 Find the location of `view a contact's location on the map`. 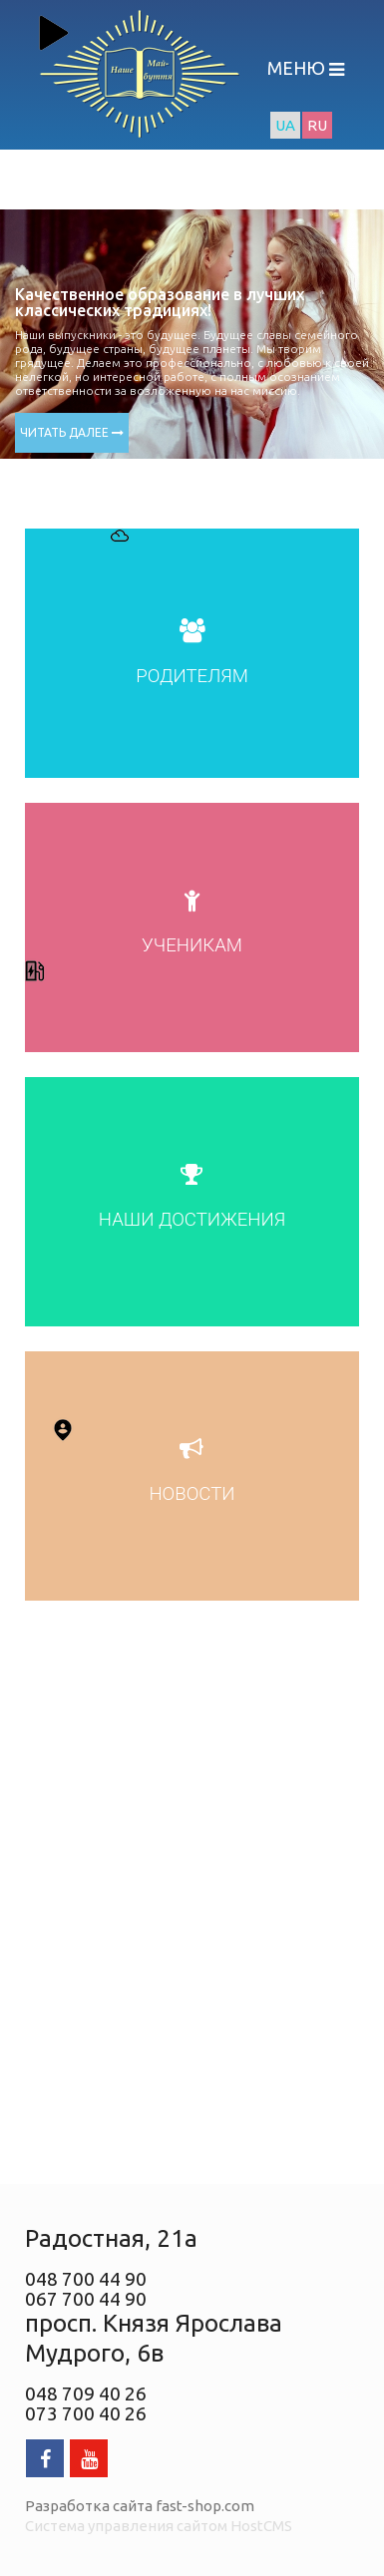

view a contact's location on the map is located at coordinates (63, 1430).